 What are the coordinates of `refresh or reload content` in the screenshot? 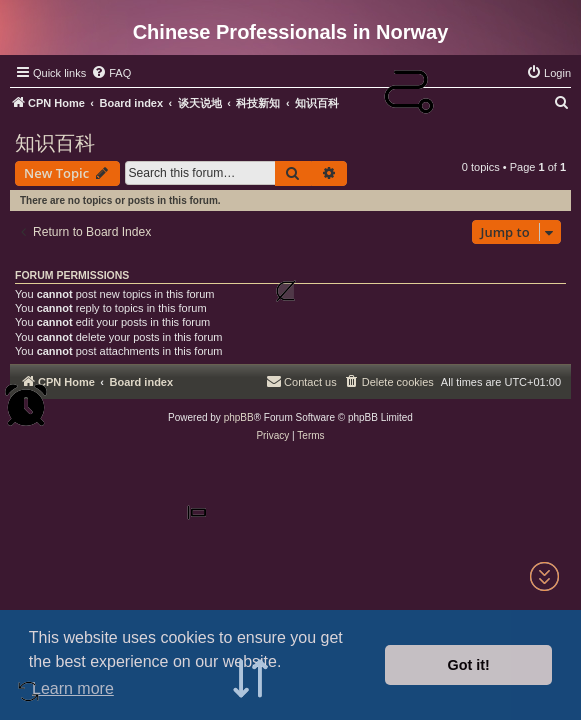 It's located at (28, 691).